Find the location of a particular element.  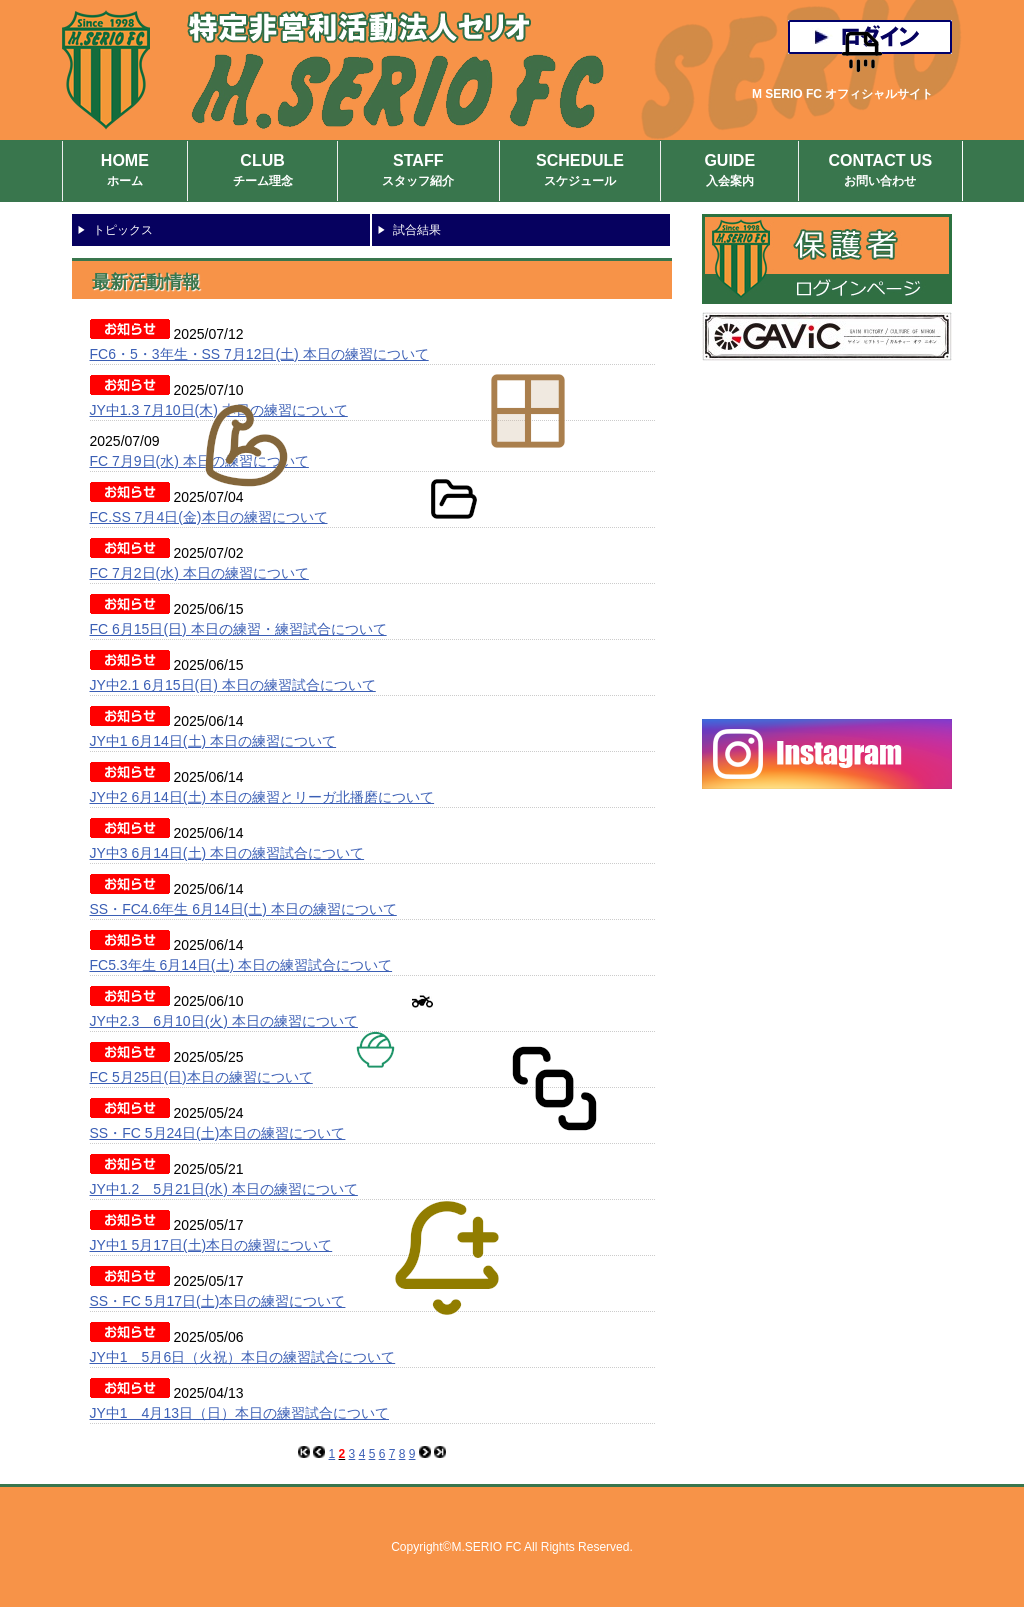

view food or meal options is located at coordinates (375, 1050).